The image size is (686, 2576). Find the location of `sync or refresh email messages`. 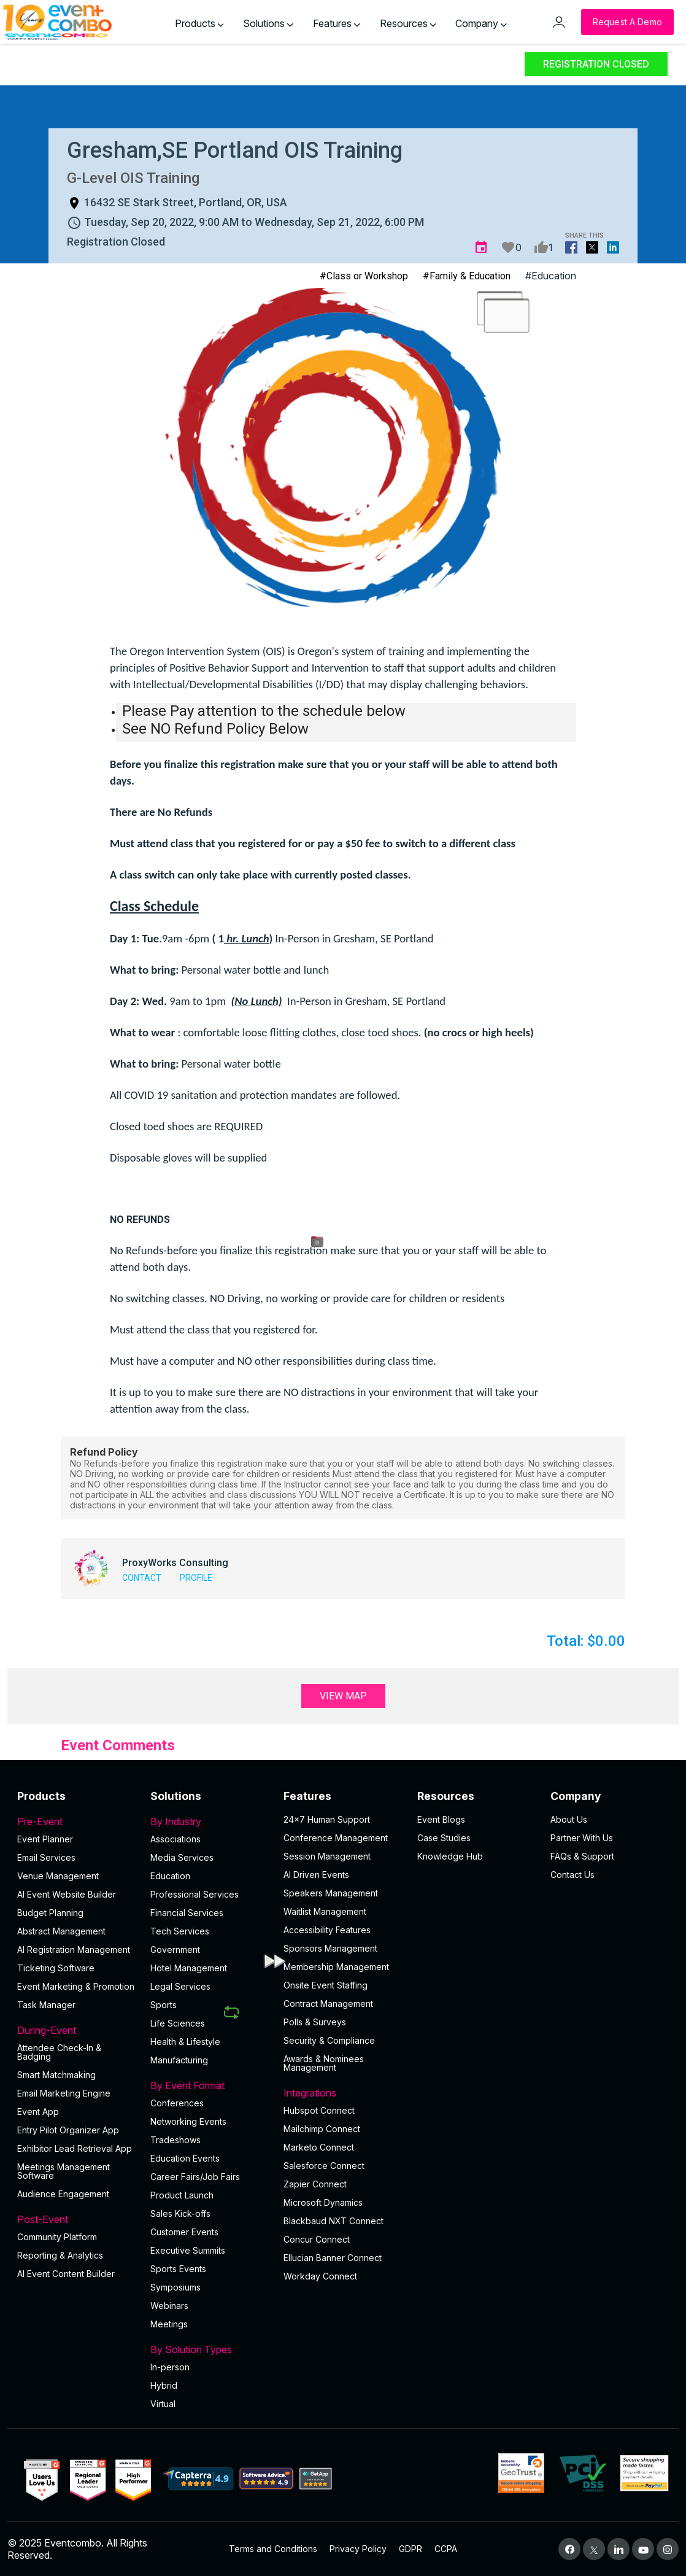

sync or refresh email messages is located at coordinates (231, 2012).